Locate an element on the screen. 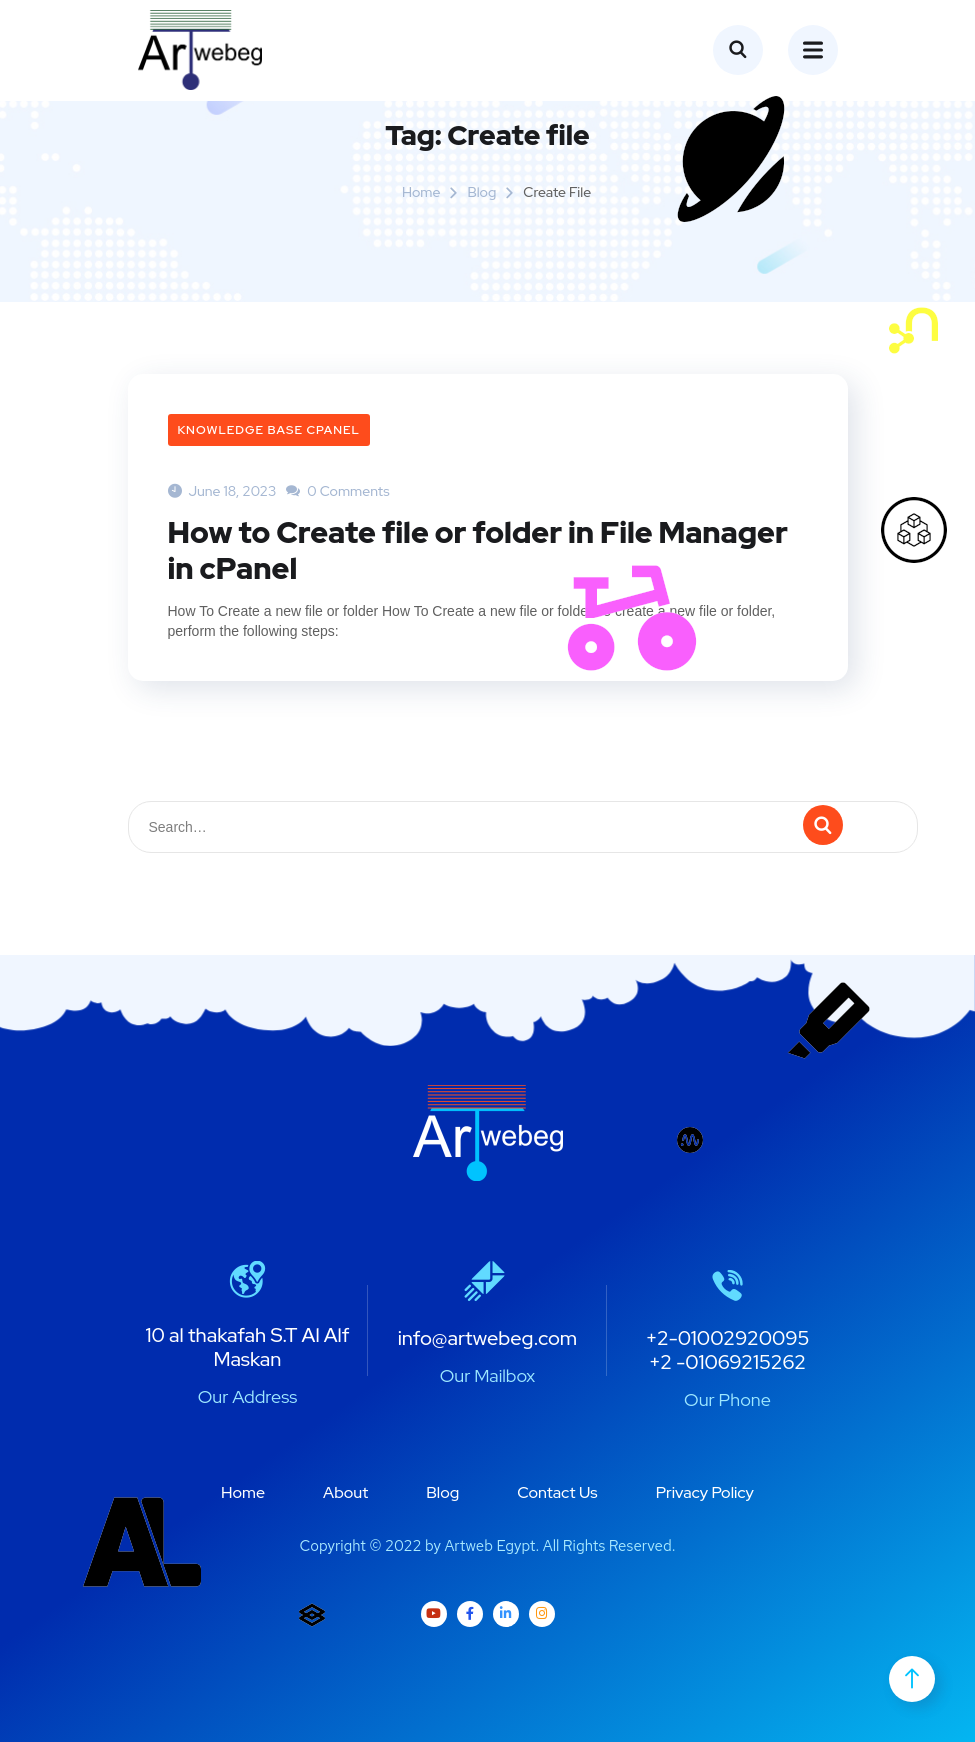  gradio logo - open source machine learning interface framework is located at coordinates (312, 1615).